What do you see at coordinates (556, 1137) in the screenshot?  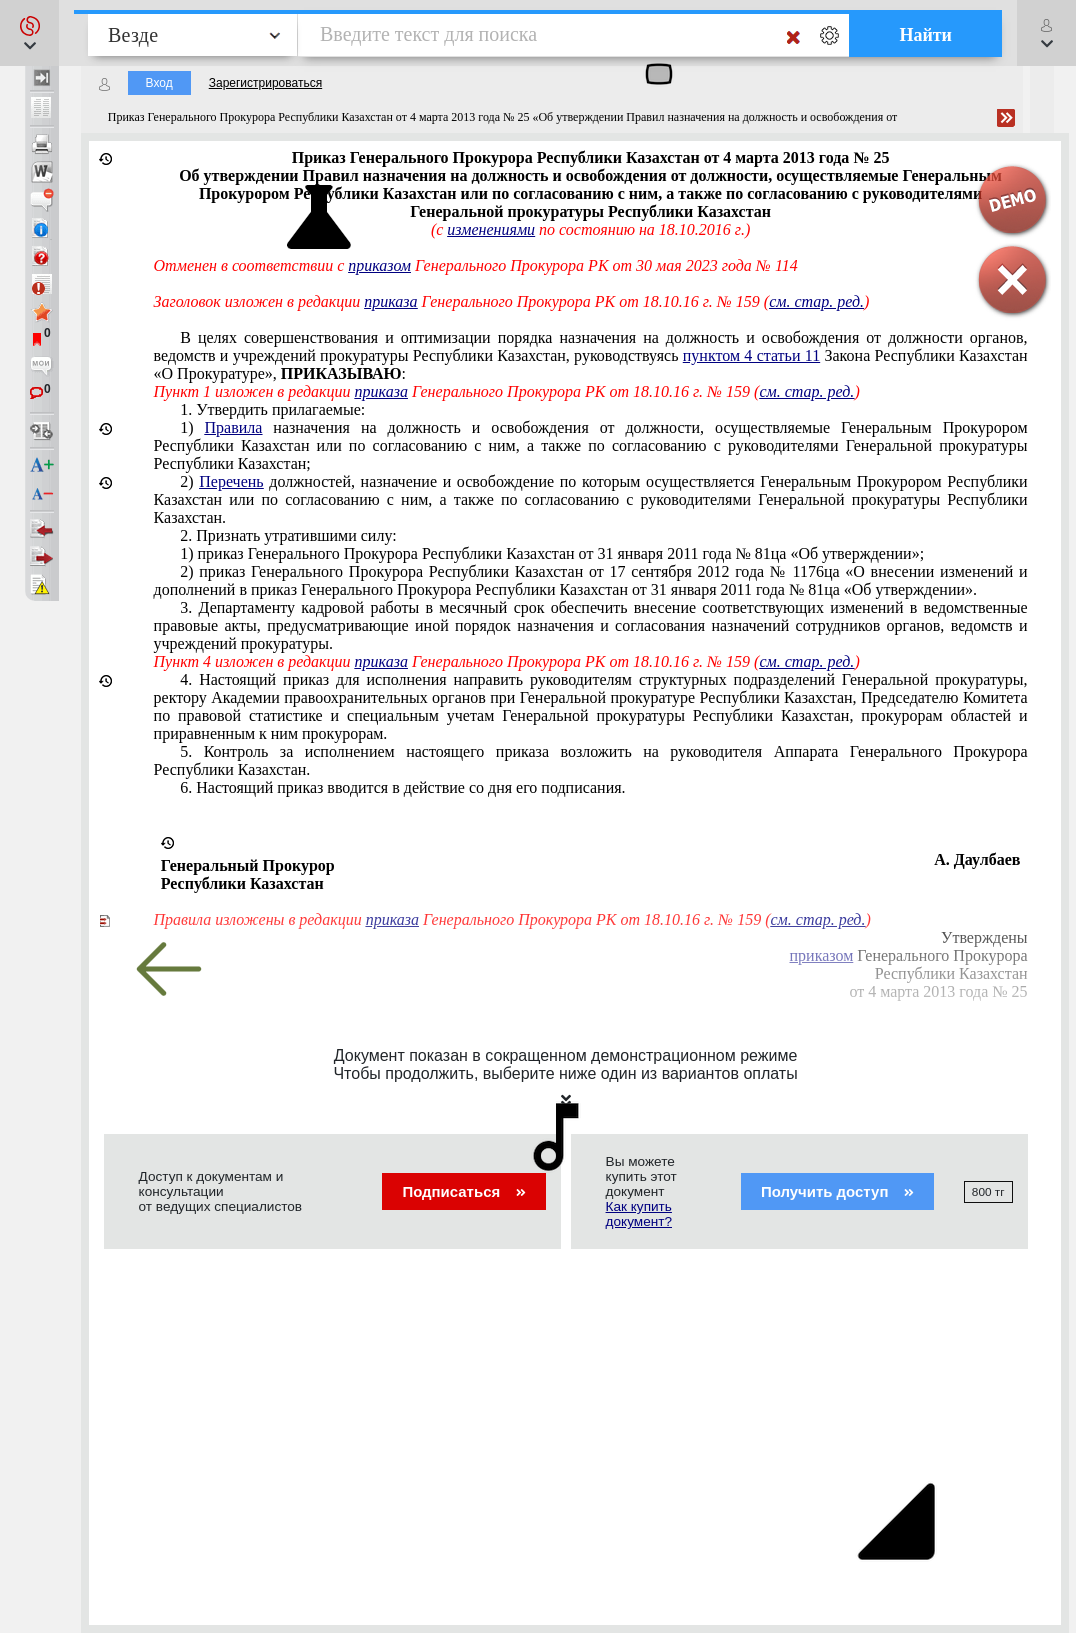 I see `access music or audio playback` at bounding box center [556, 1137].